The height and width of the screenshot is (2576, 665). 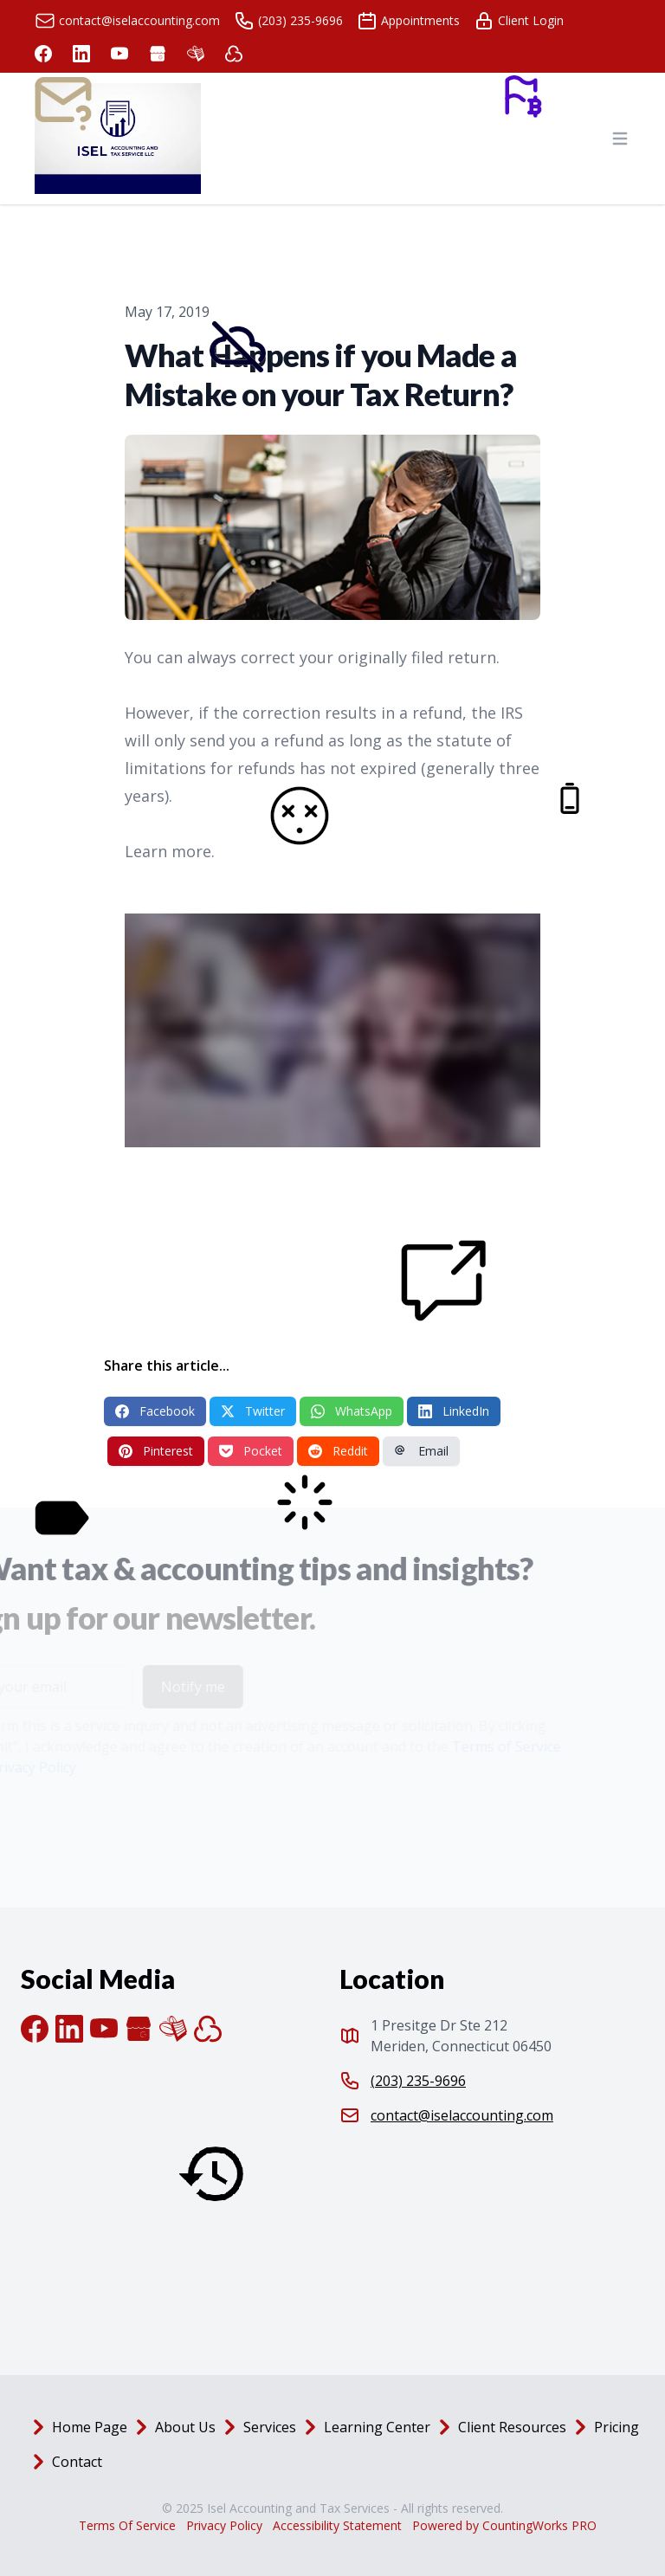 What do you see at coordinates (63, 100) in the screenshot?
I see `email help or support` at bounding box center [63, 100].